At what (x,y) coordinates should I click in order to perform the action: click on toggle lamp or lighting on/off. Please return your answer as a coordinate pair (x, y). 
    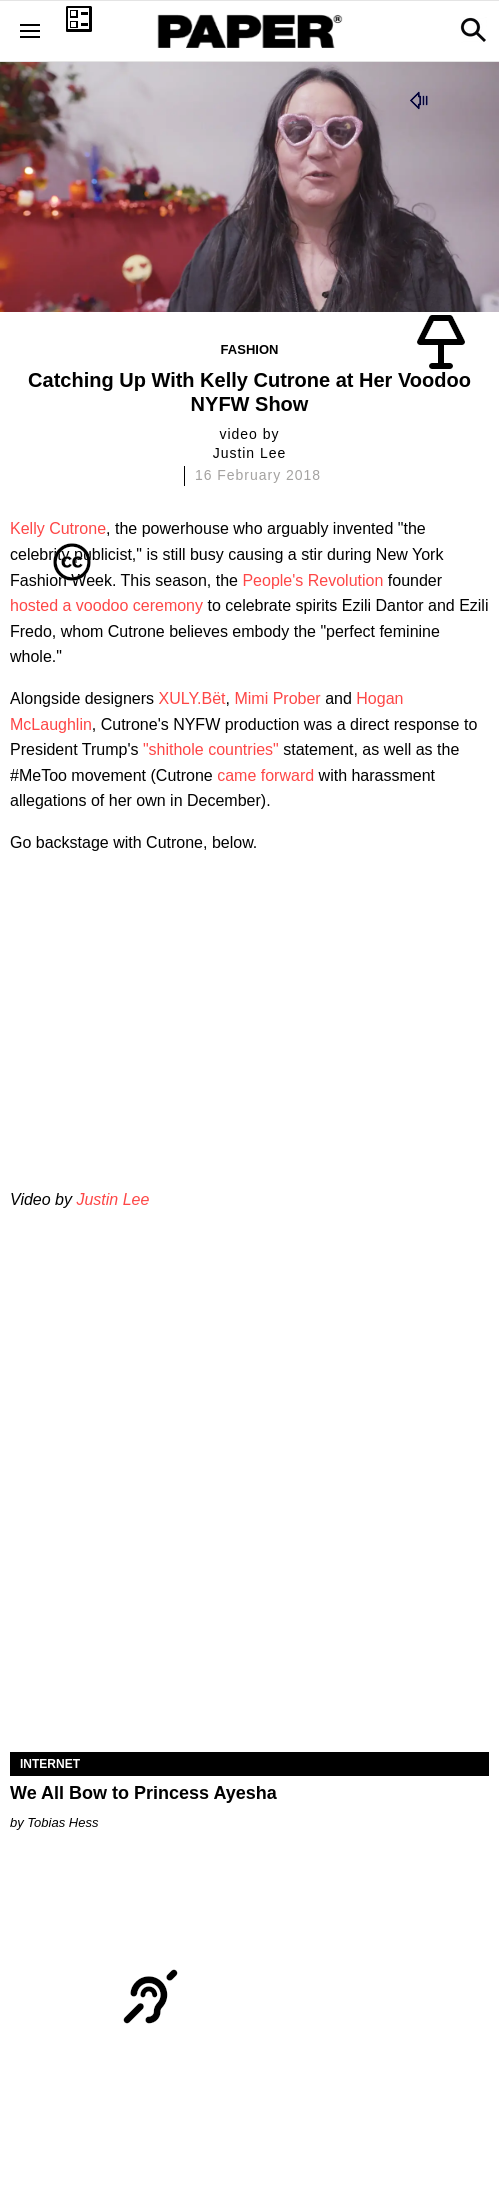
    Looking at the image, I should click on (441, 342).